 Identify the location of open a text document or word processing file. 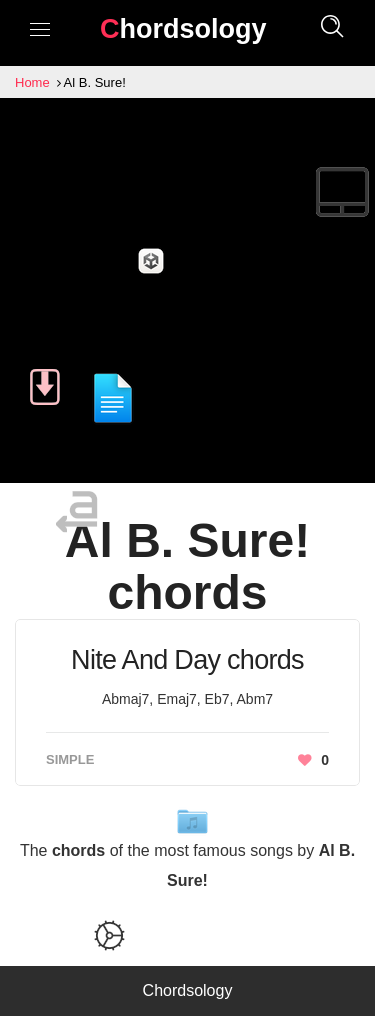
(113, 399).